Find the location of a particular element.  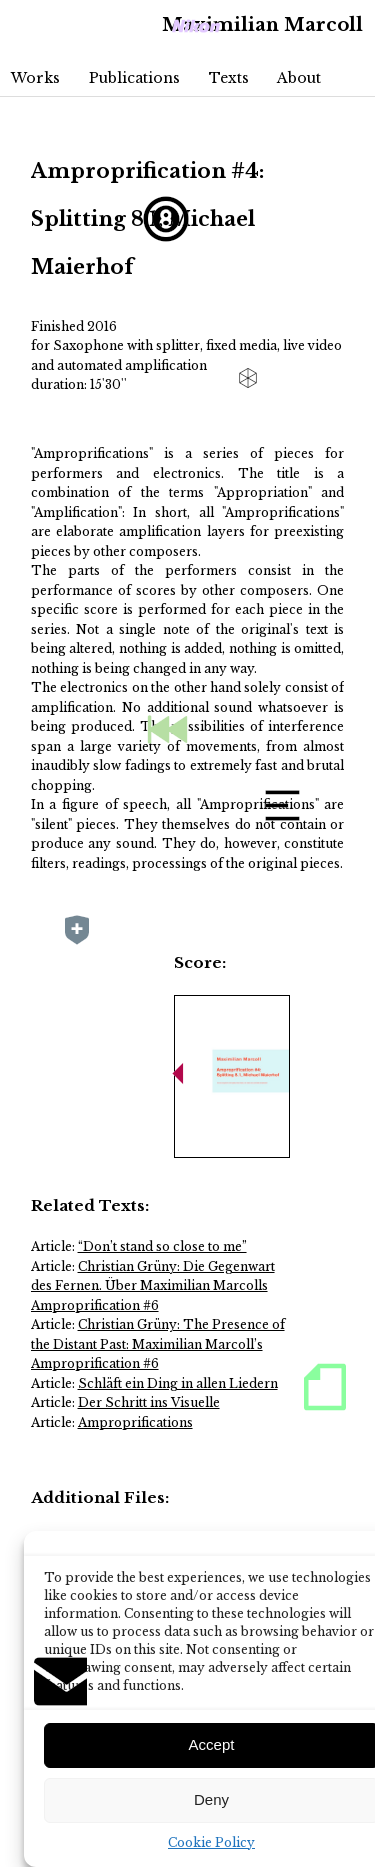

view or open a document is located at coordinates (325, 1387).